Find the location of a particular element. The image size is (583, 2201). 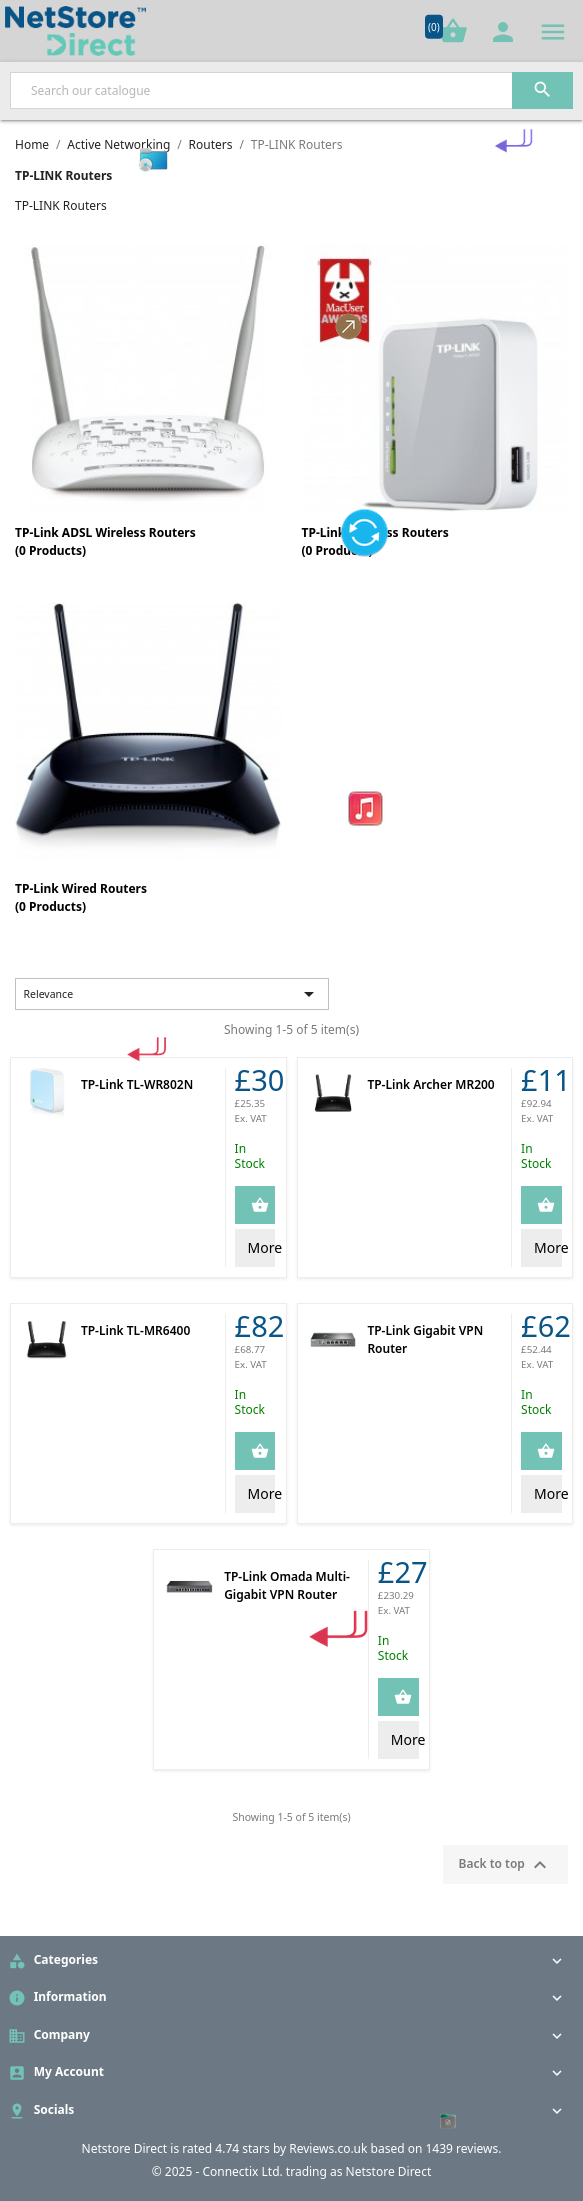

folder containing program installation files is located at coordinates (153, 159).